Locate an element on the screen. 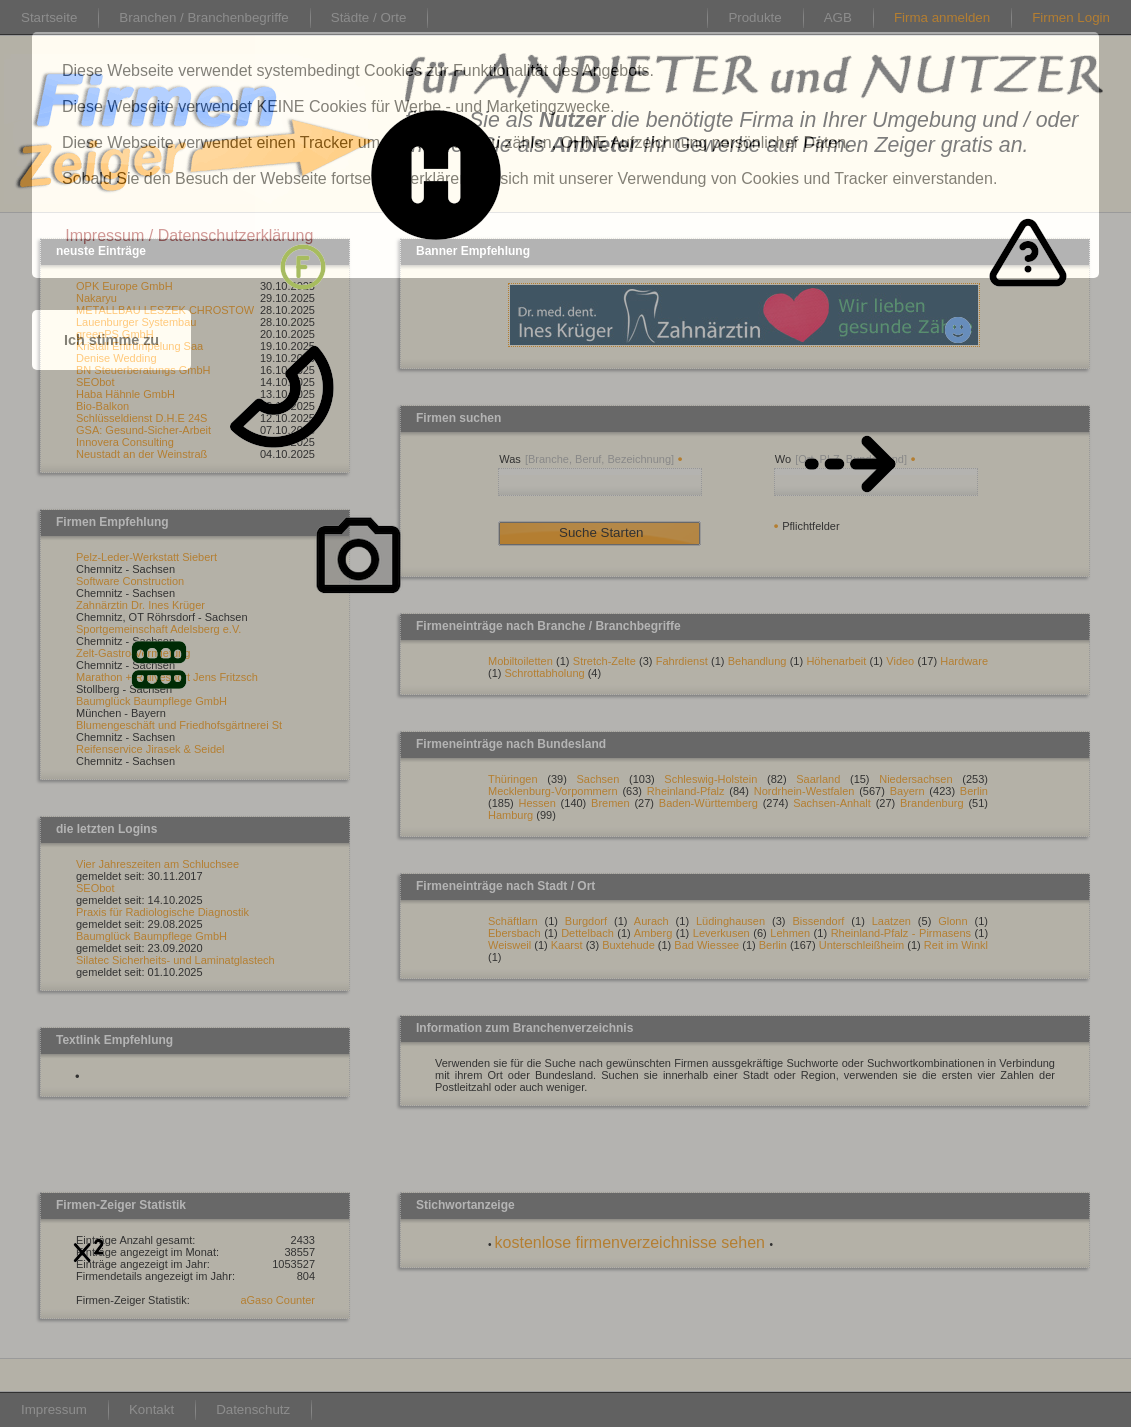 The image size is (1131, 1427). access help or support for a warning condition is located at coordinates (1028, 255).